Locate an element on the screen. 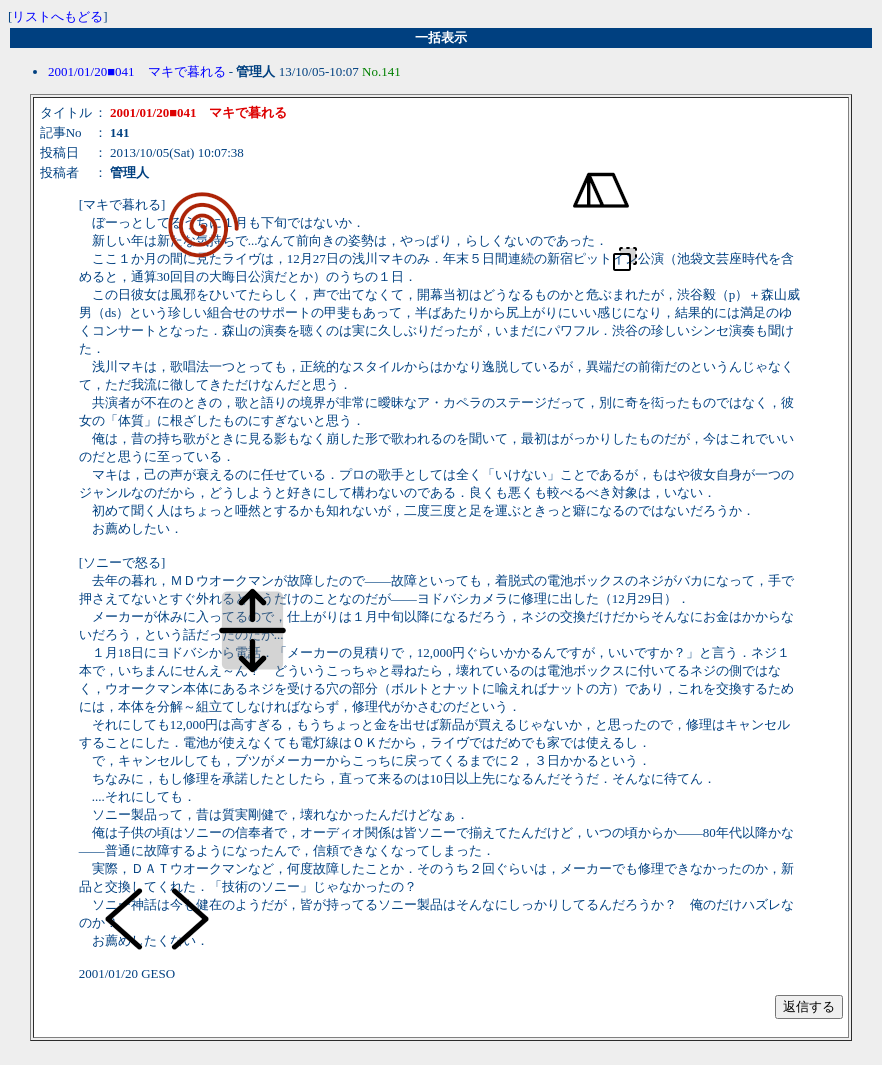  expand content vertically is located at coordinates (252, 630).